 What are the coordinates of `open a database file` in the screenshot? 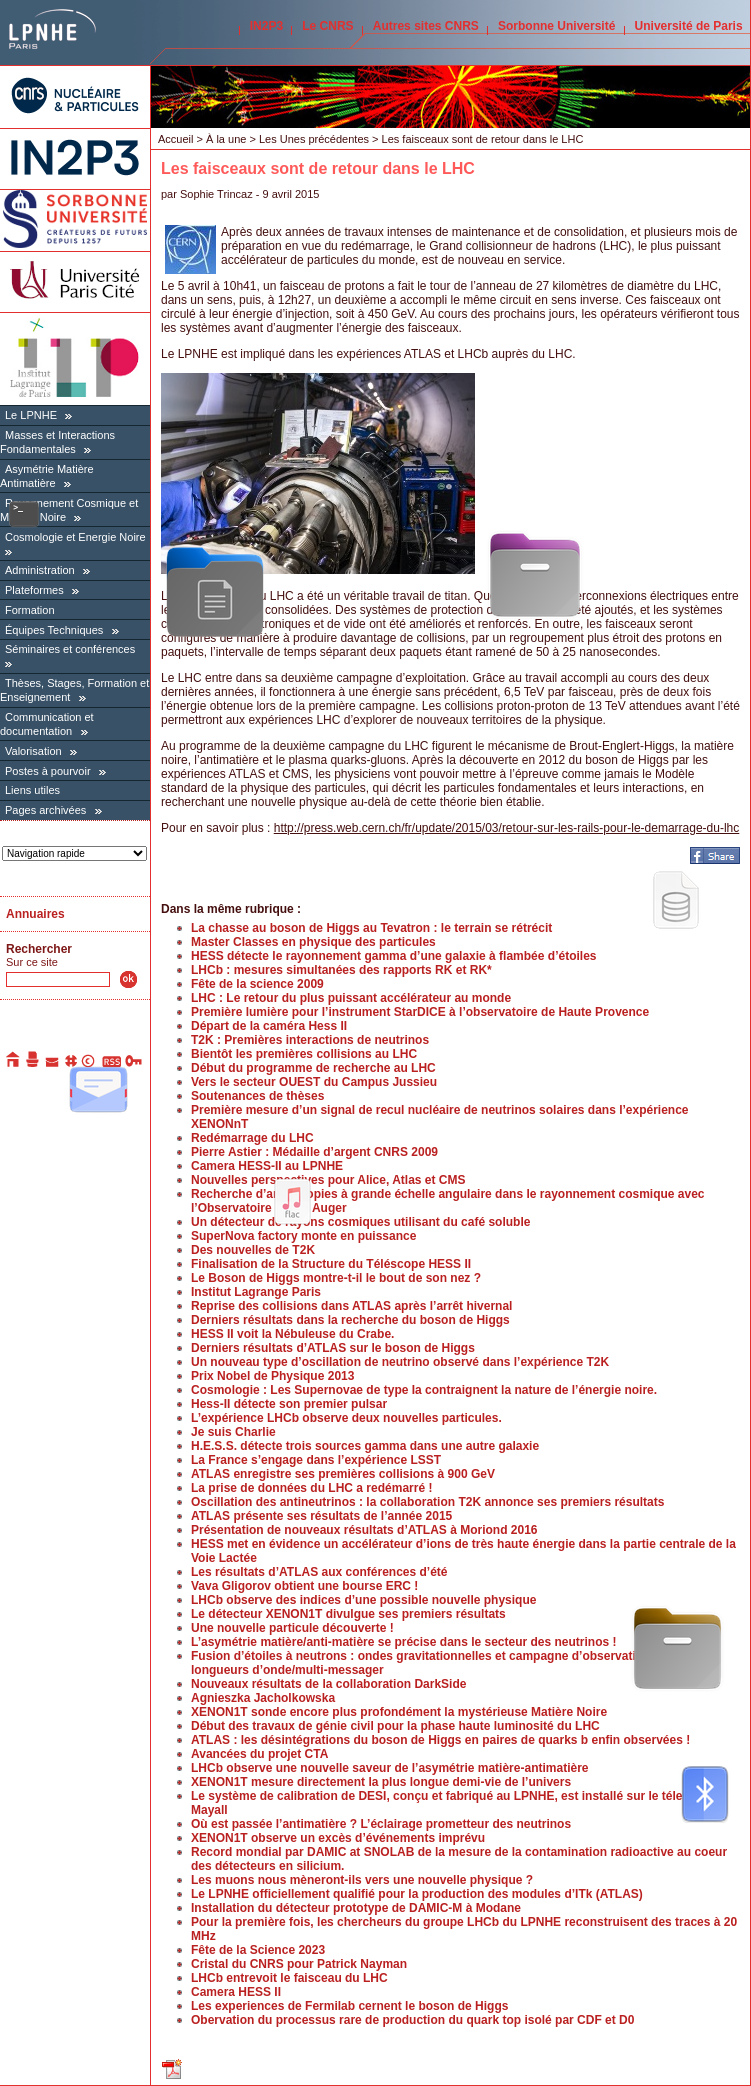 It's located at (676, 900).